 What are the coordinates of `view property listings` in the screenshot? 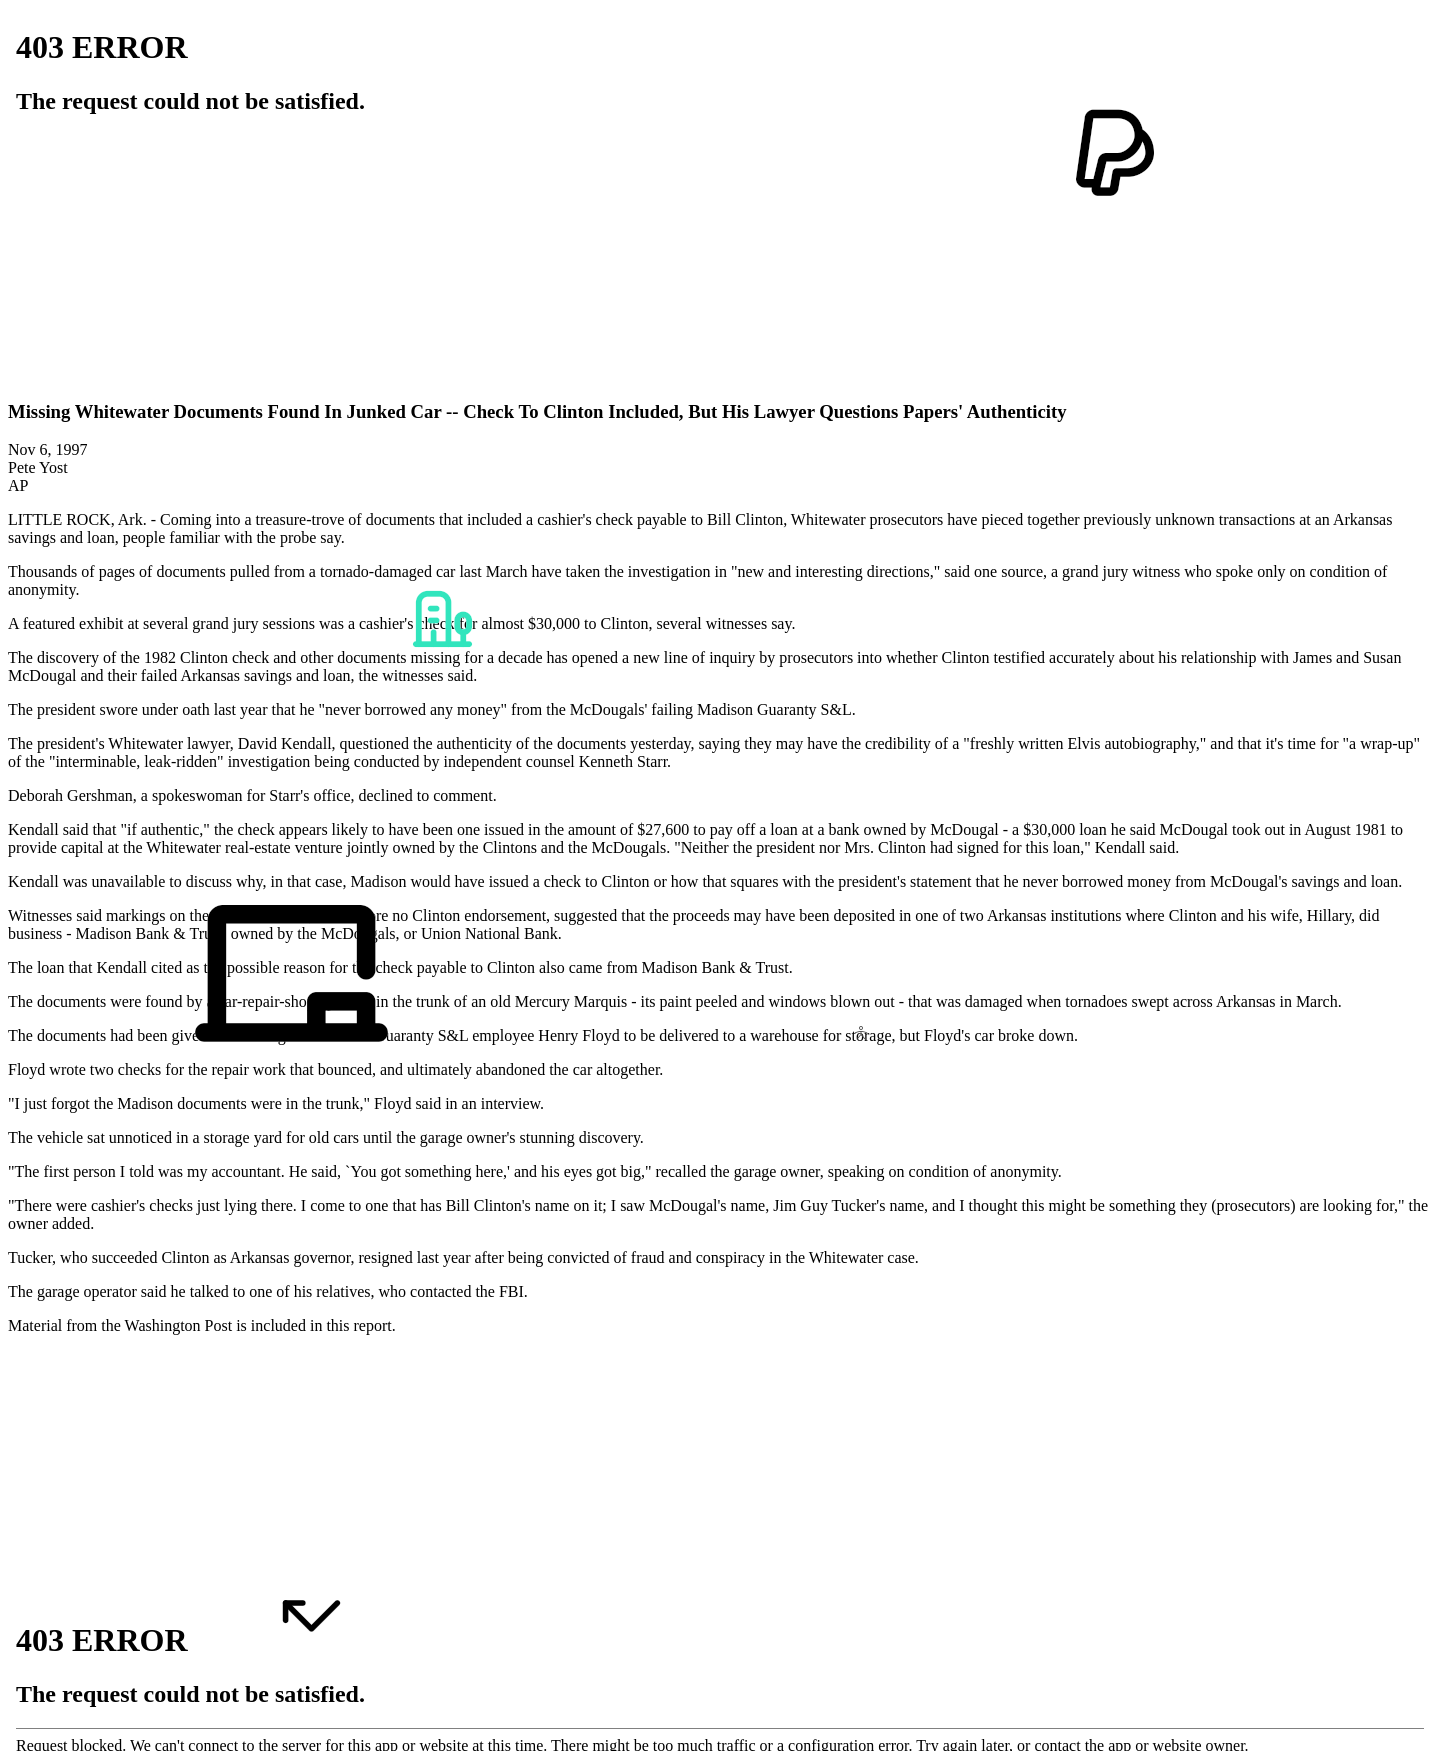 It's located at (442, 617).